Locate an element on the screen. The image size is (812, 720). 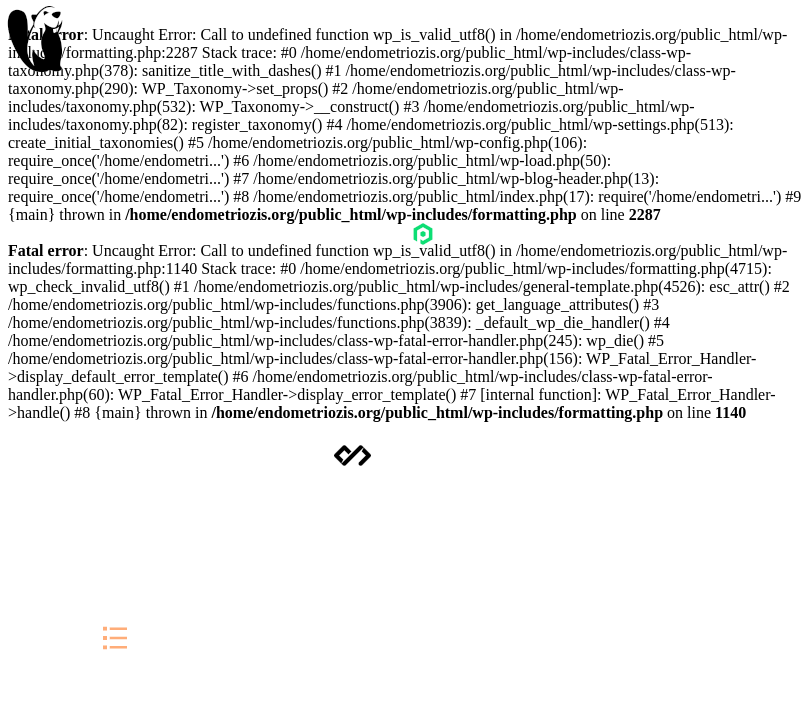
open daily.dev app is located at coordinates (352, 455).